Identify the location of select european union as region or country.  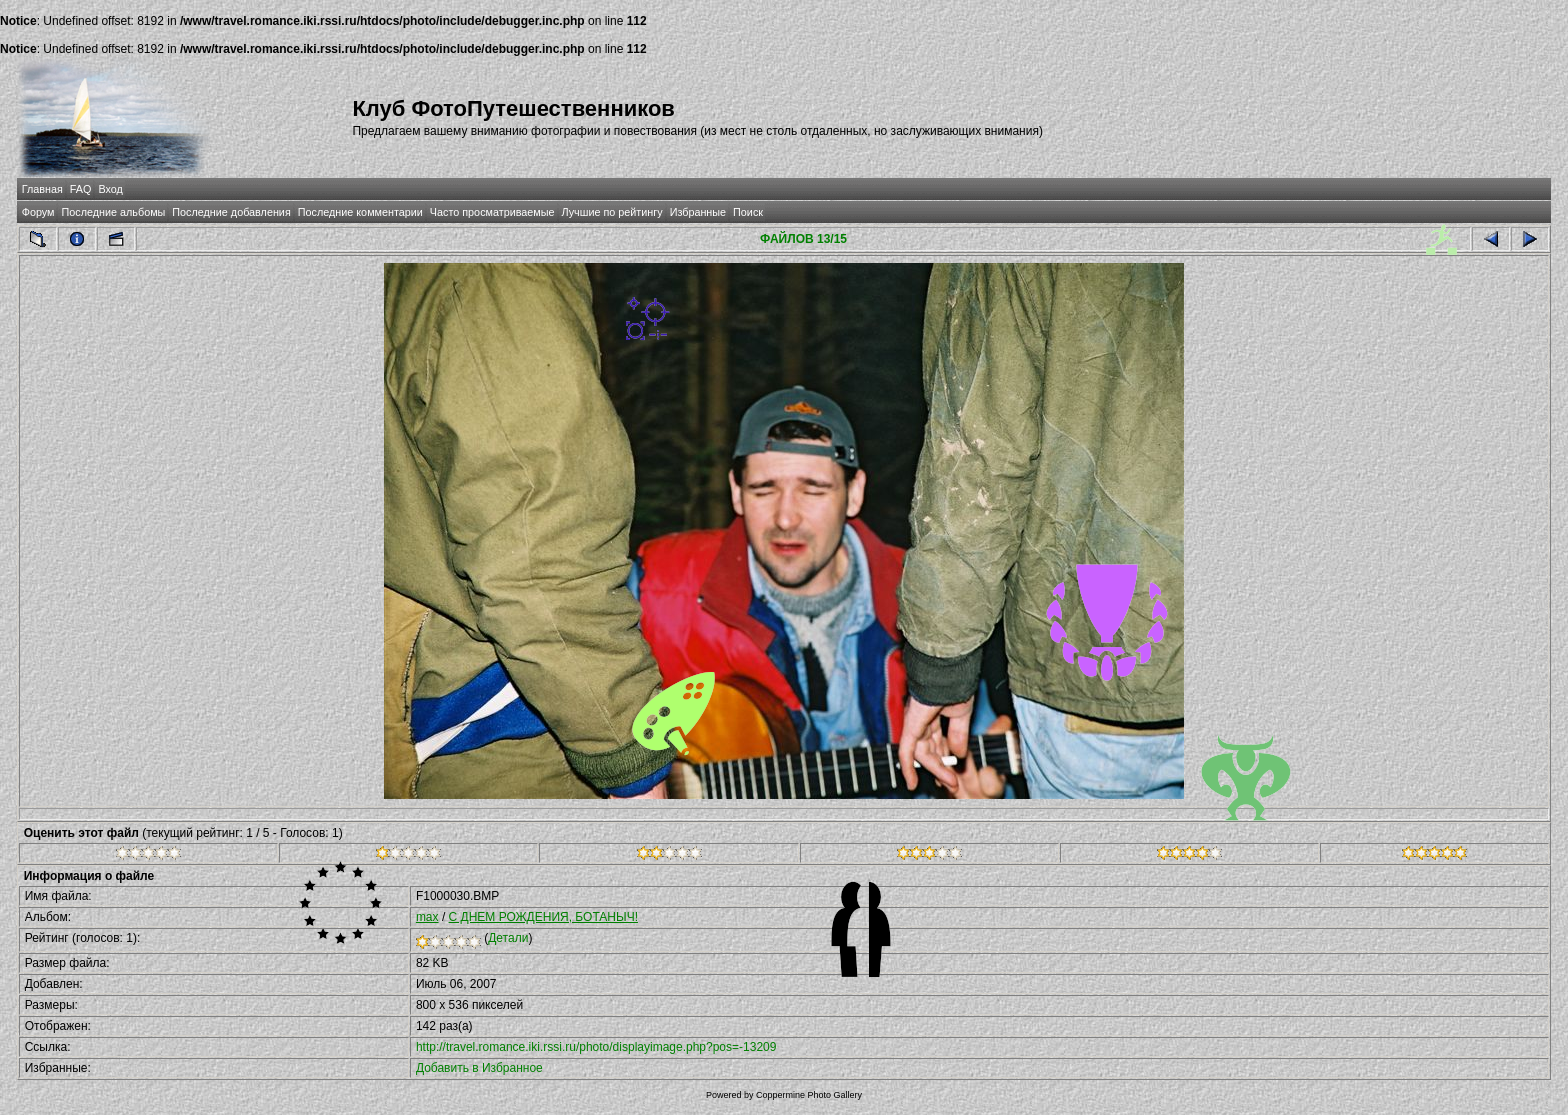
(340, 902).